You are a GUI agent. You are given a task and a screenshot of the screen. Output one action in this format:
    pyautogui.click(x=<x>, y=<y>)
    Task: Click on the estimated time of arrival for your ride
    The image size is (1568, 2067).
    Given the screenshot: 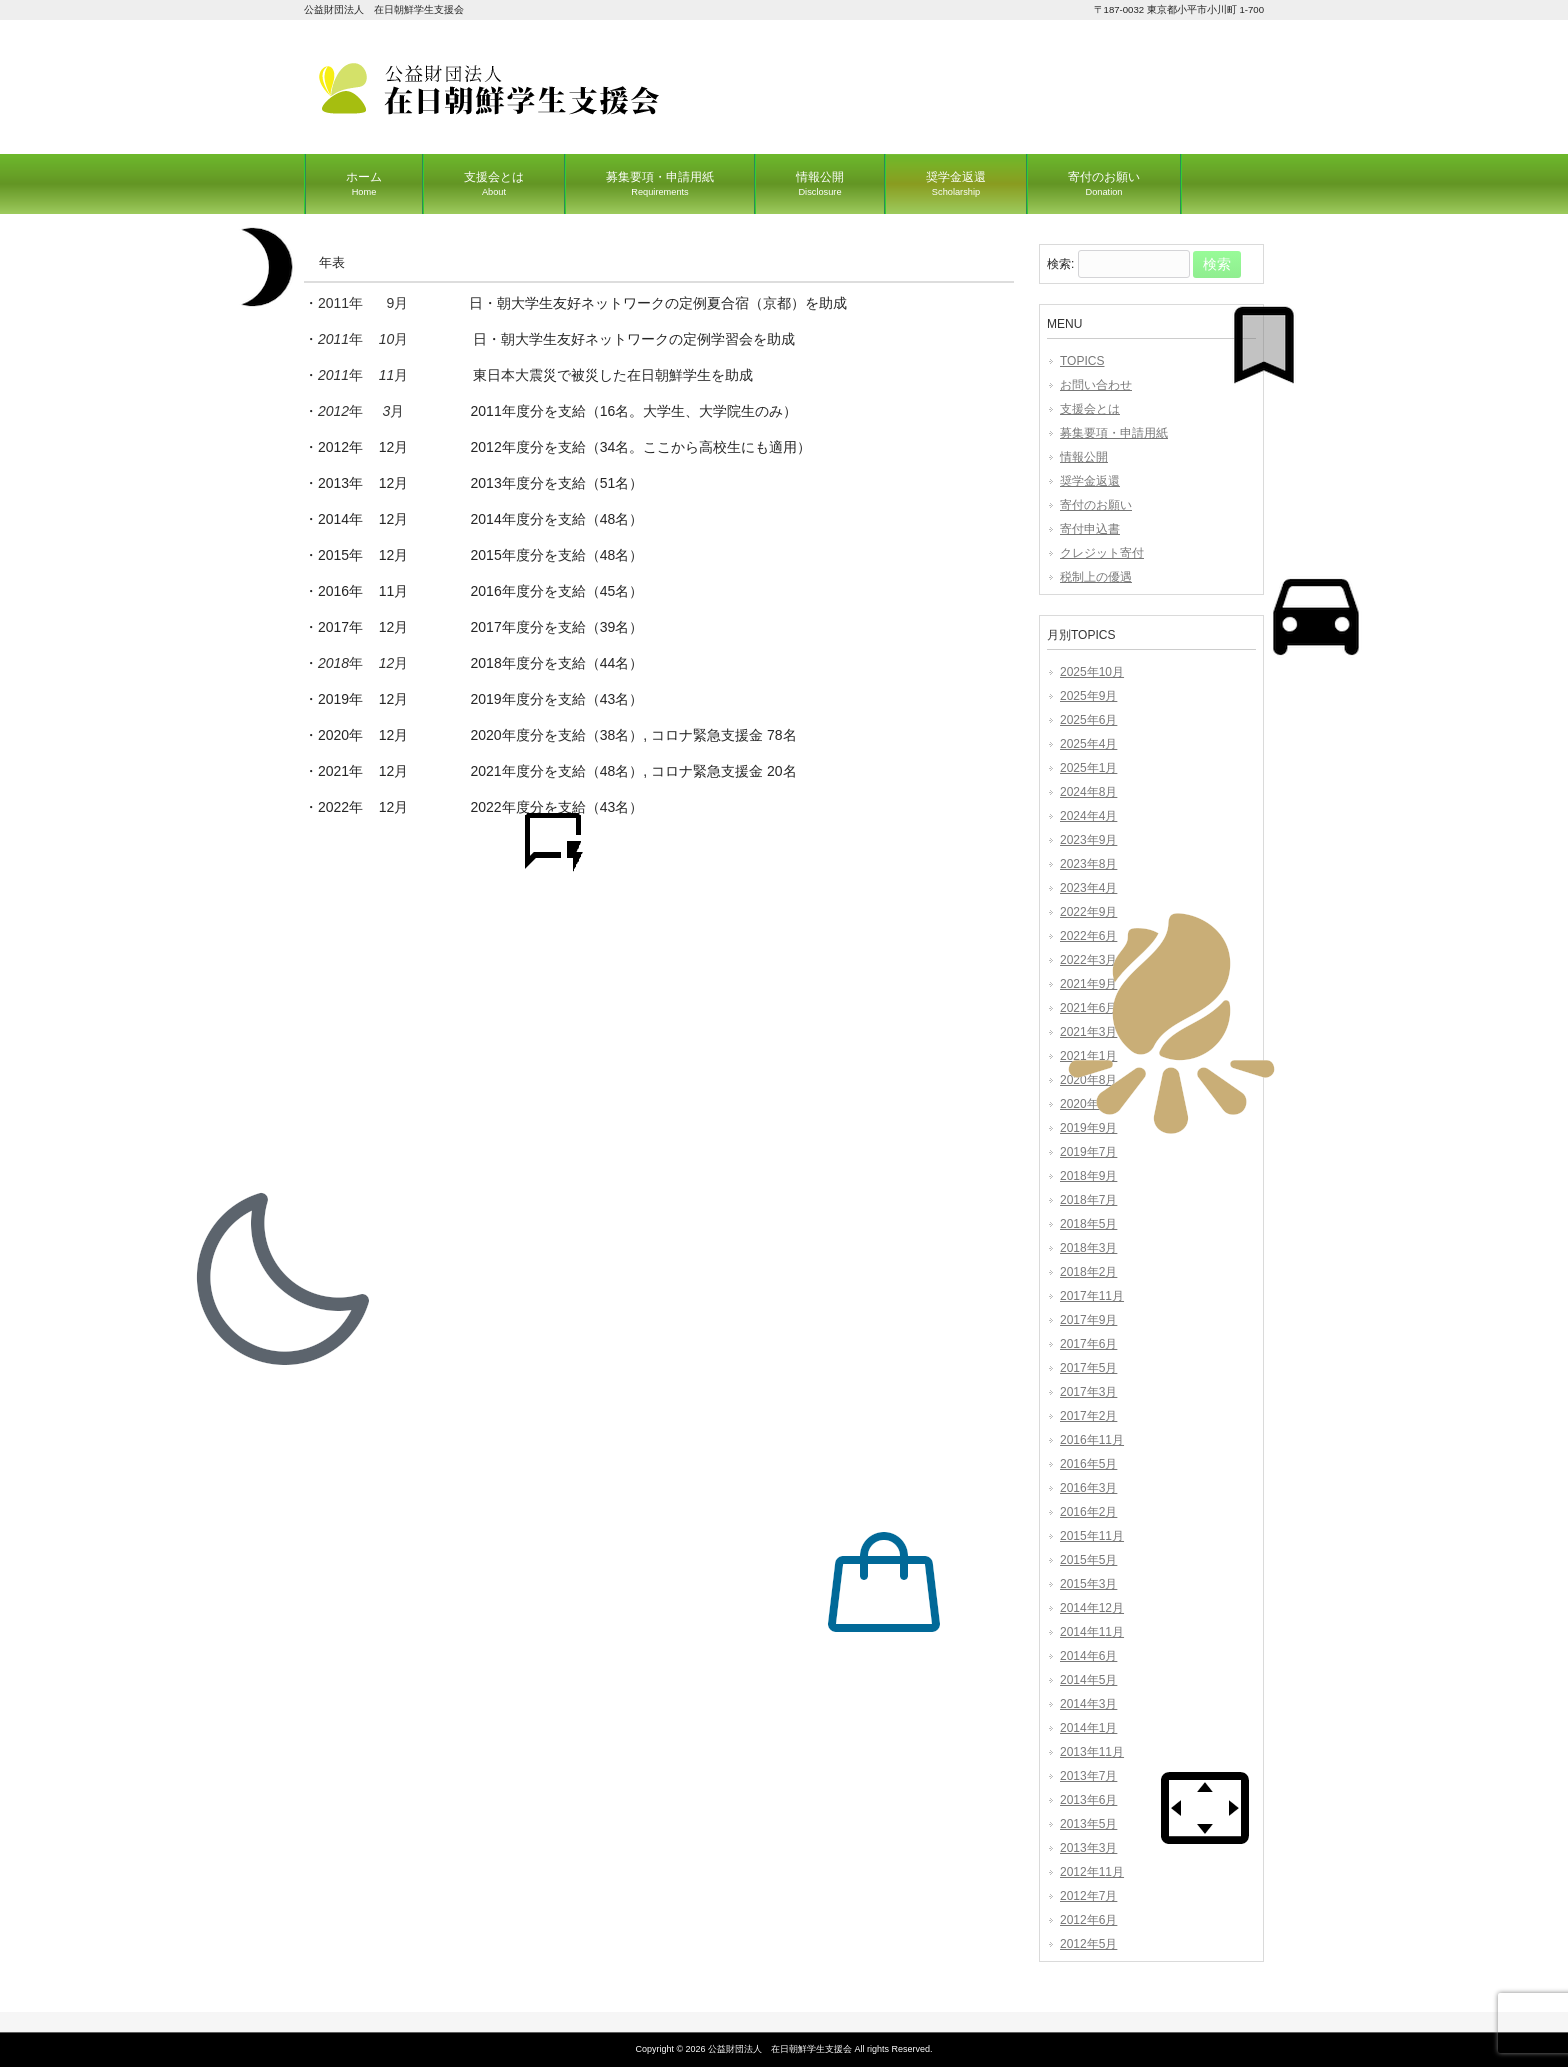 What is the action you would take?
    pyautogui.click(x=1316, y=617)
    